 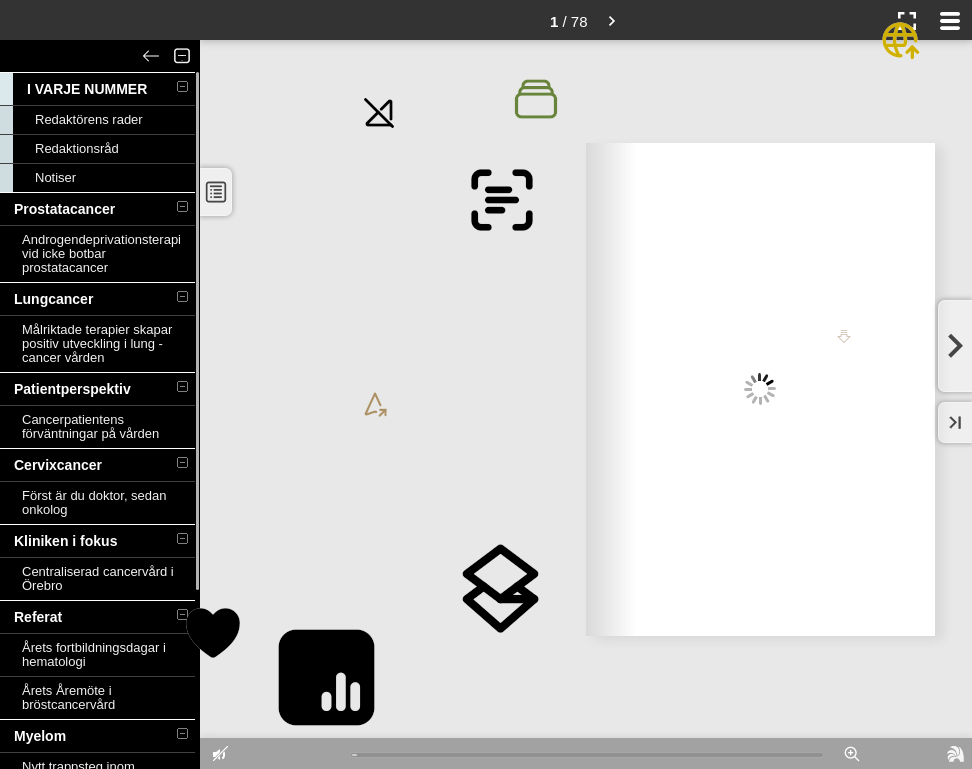 What do you see at coordinates (379, 113) in the screenshot?
I see `no cellular signal available` at bounding box center [379, 113].